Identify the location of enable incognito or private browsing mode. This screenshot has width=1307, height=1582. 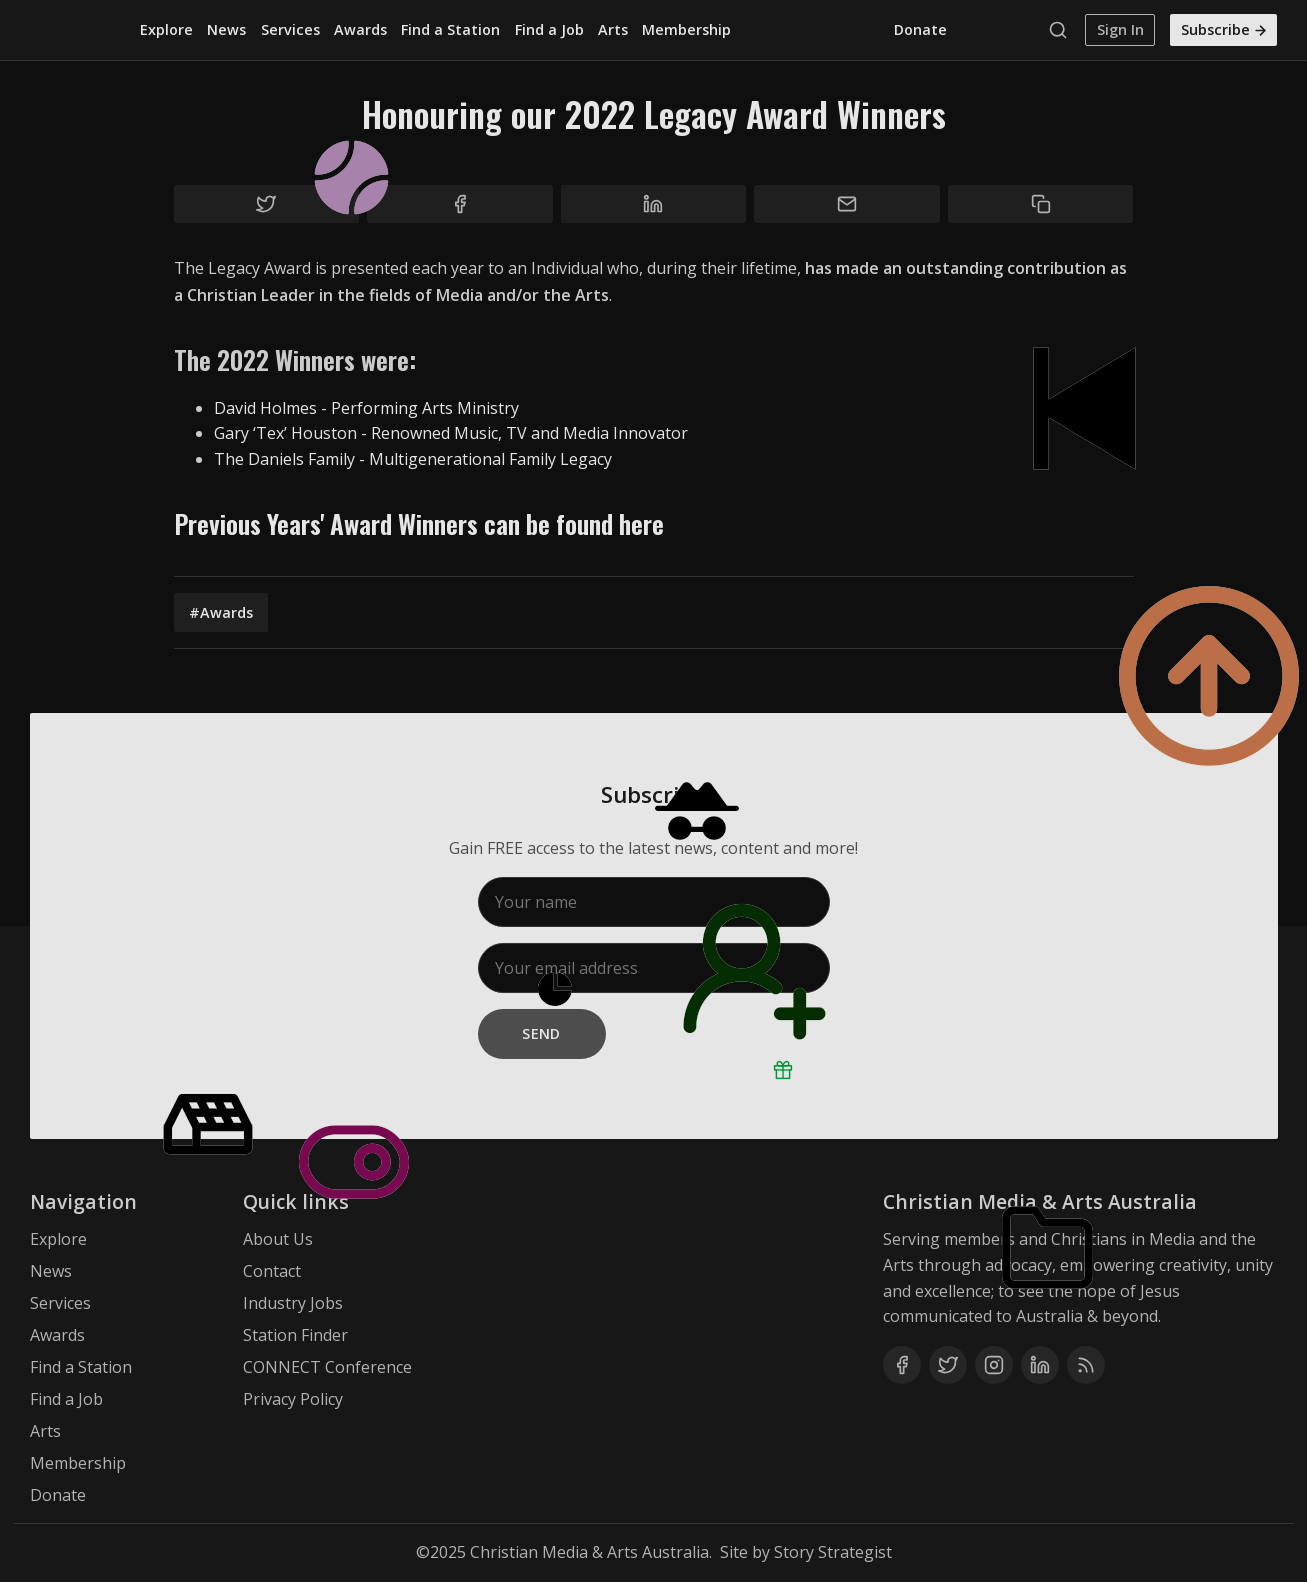
(697, 811).